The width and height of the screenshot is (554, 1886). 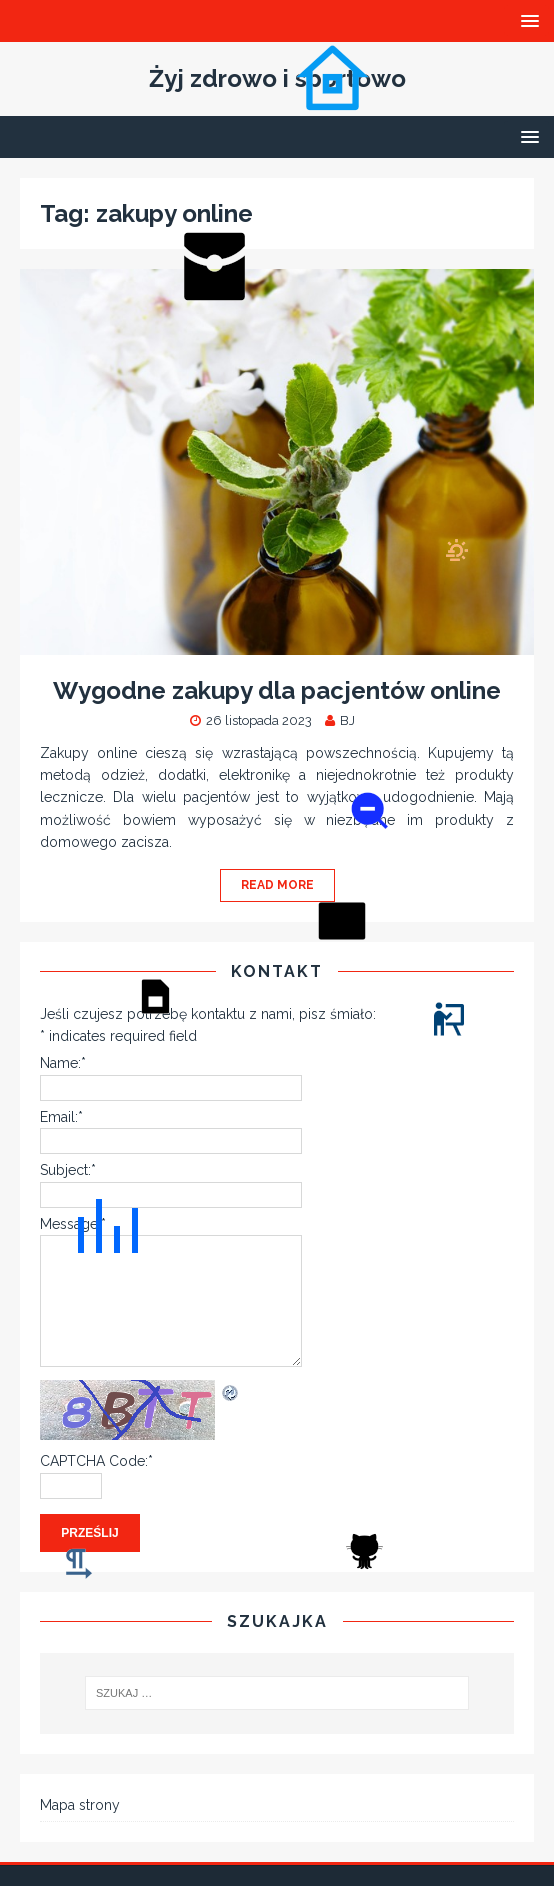 What do you see at coordinates (449, 1019) in the screenshot?
I see `start or view a presentation` at bounding box center [449, 1019].